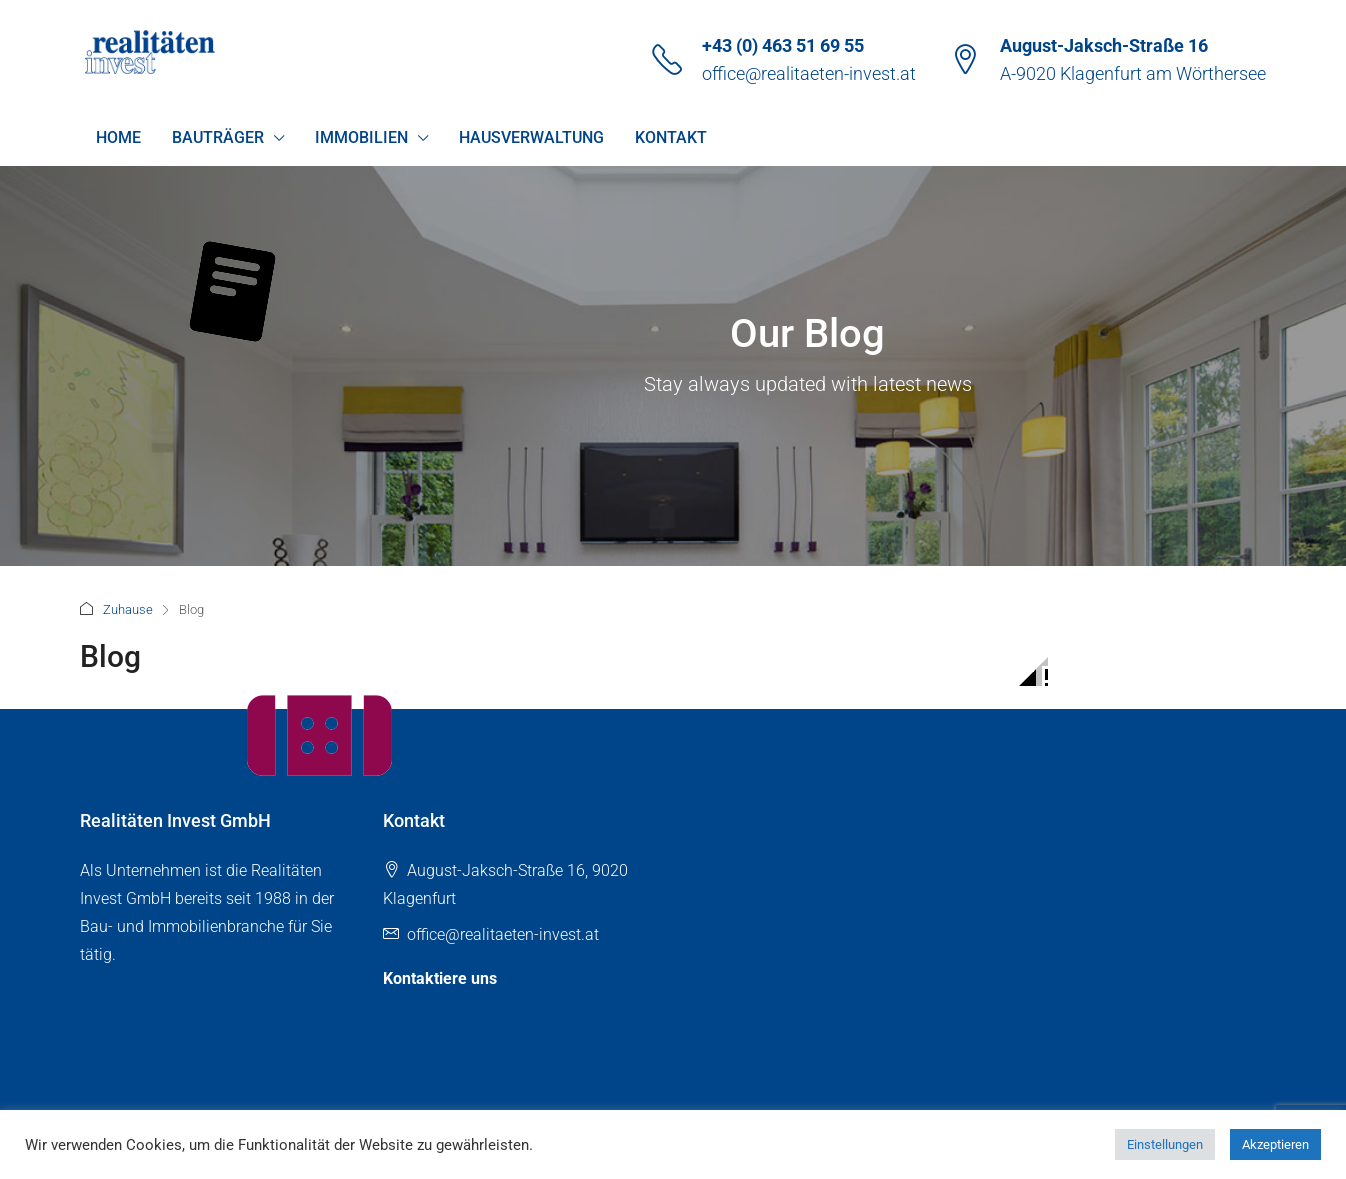 This screenshot has width=1346, height=1179. Describe the element at coordinates (232, 291) in the screenshot. I see `view or access your resume/CV` at that location.